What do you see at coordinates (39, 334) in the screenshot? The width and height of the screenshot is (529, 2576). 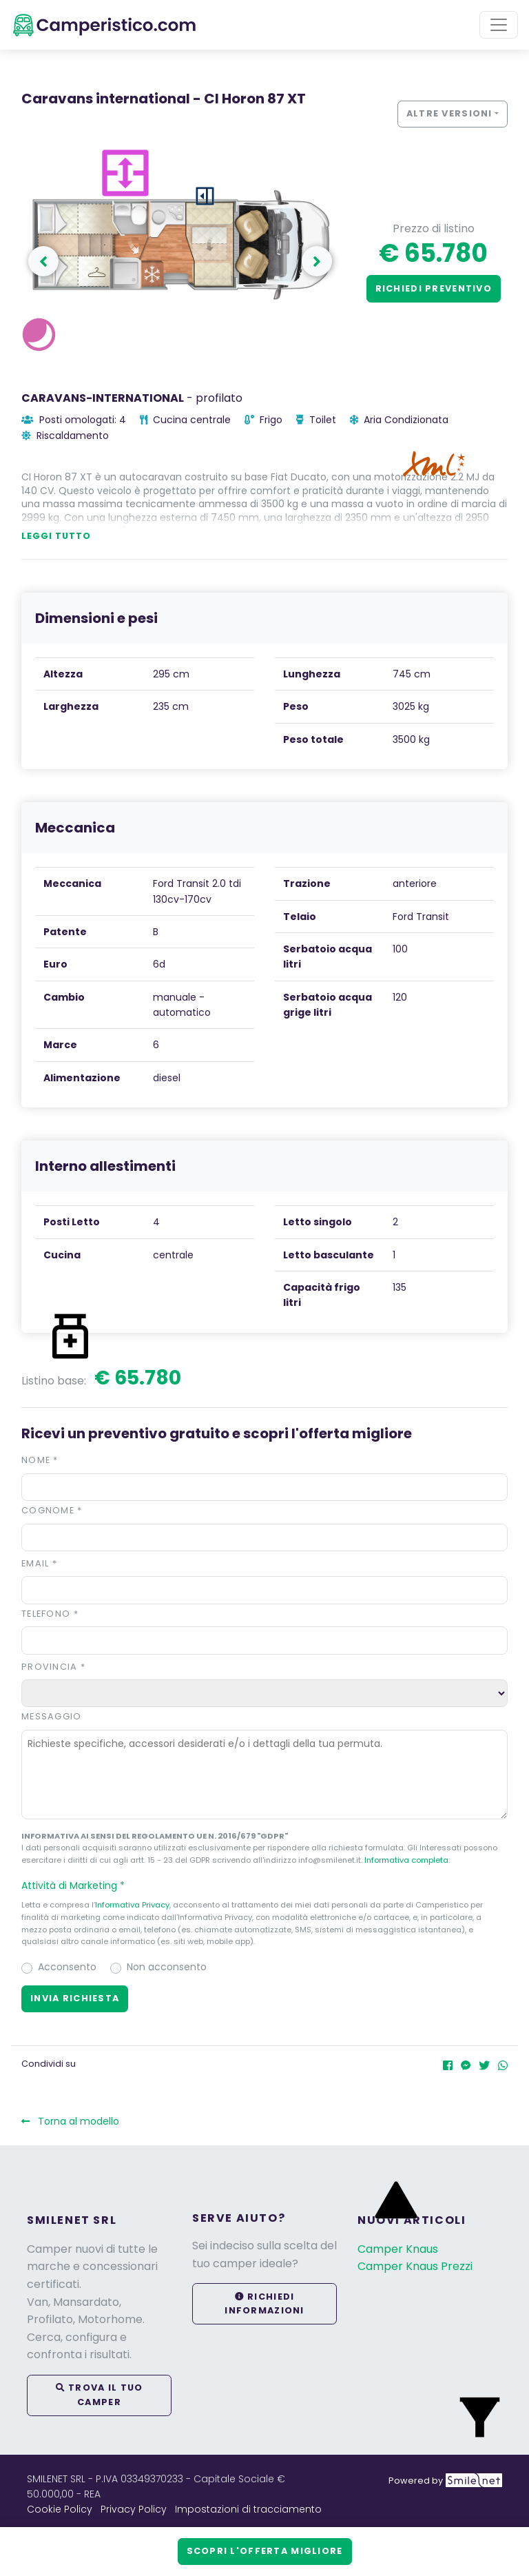 I see `adjust display contrast settings` at bounding box center [39, 334].